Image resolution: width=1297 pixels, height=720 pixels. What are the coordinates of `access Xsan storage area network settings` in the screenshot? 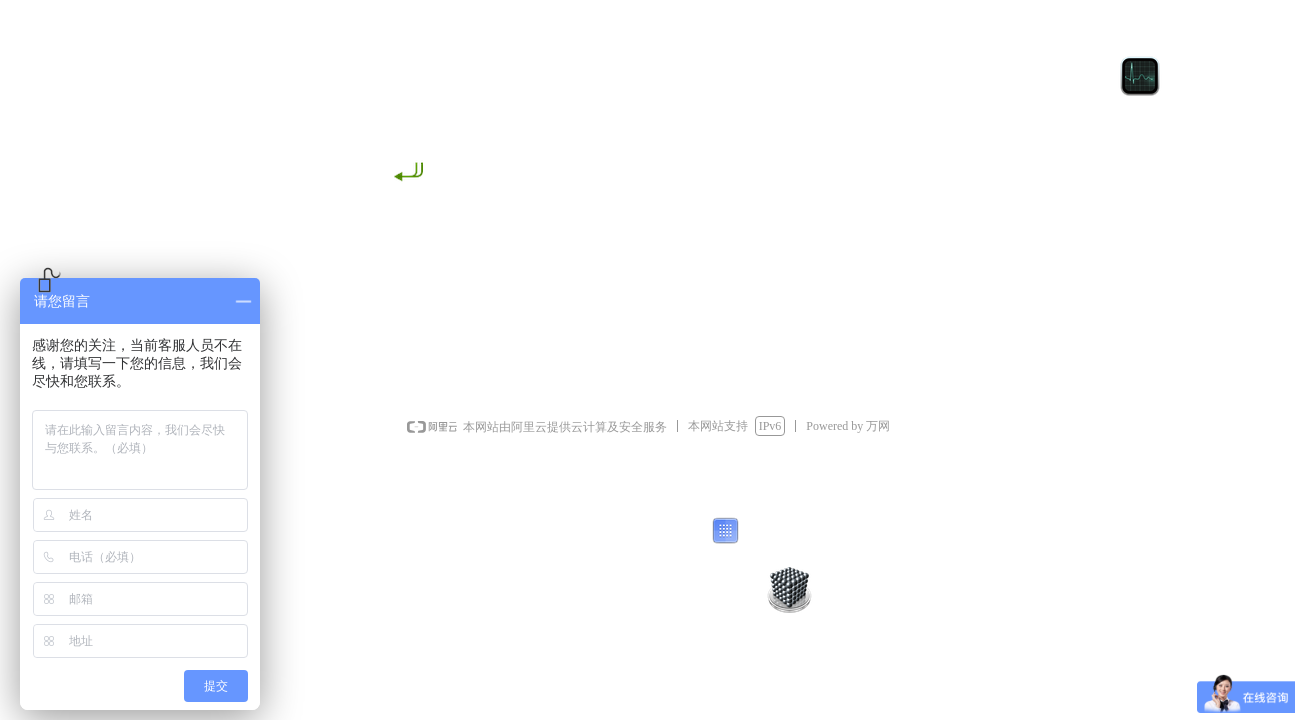 It's located at (789, 590).